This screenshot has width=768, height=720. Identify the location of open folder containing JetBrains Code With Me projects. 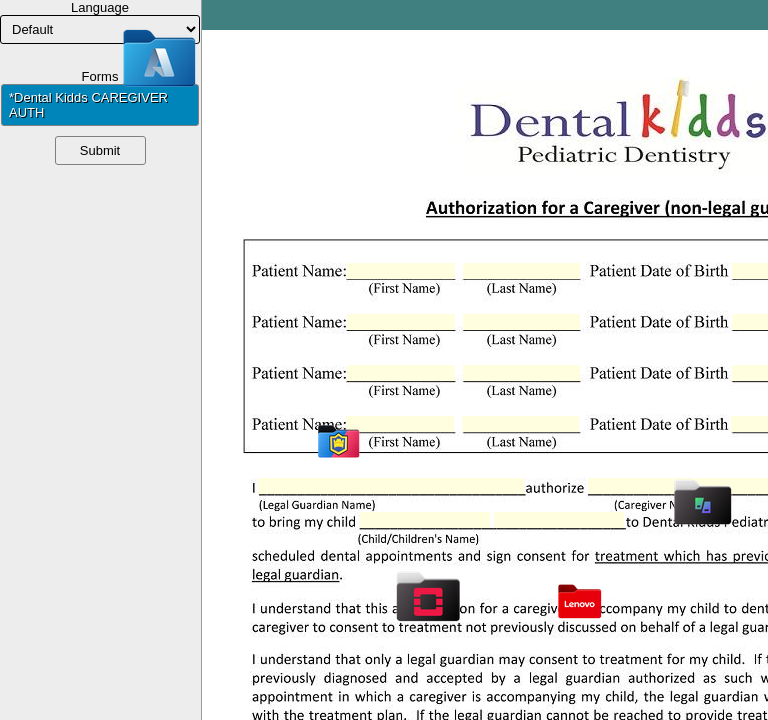
(702, 503).